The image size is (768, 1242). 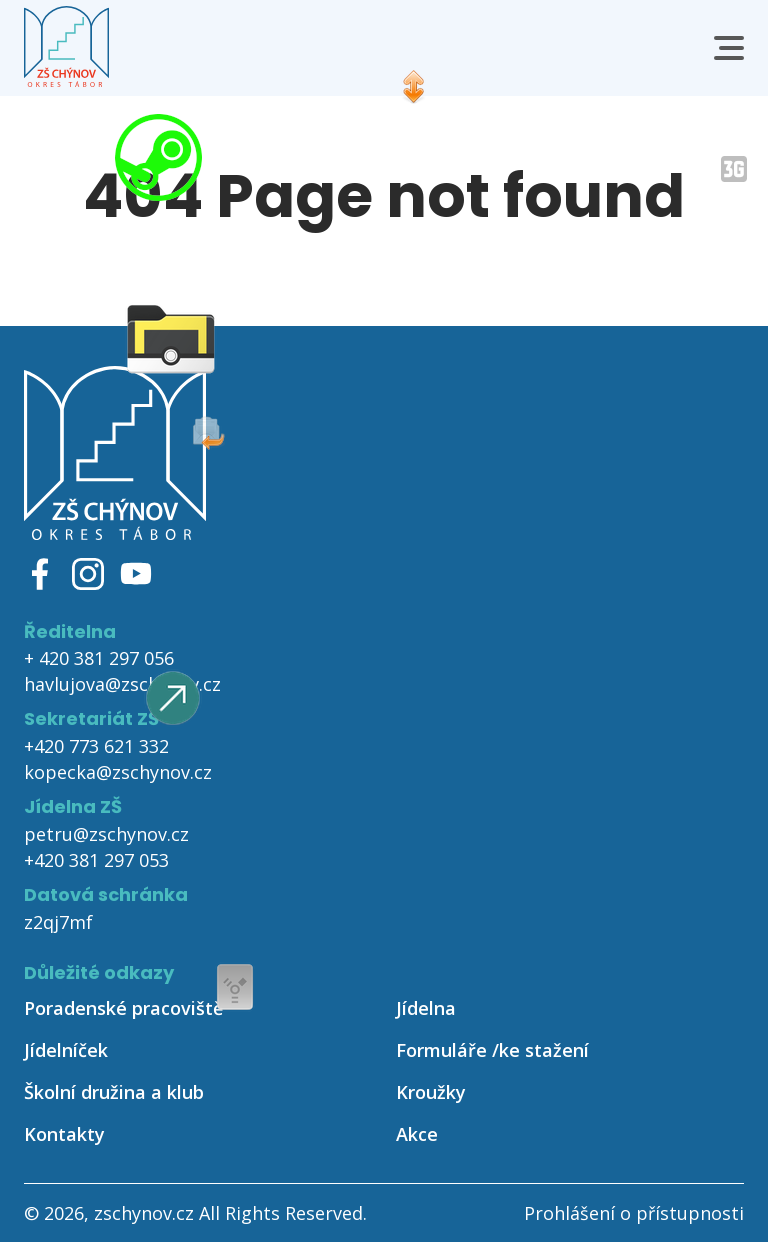 What do you see at coordinates (734, 169) in the screenshot?
I see `indicates 3G cellular network connection` at bounding box center [734, 169].